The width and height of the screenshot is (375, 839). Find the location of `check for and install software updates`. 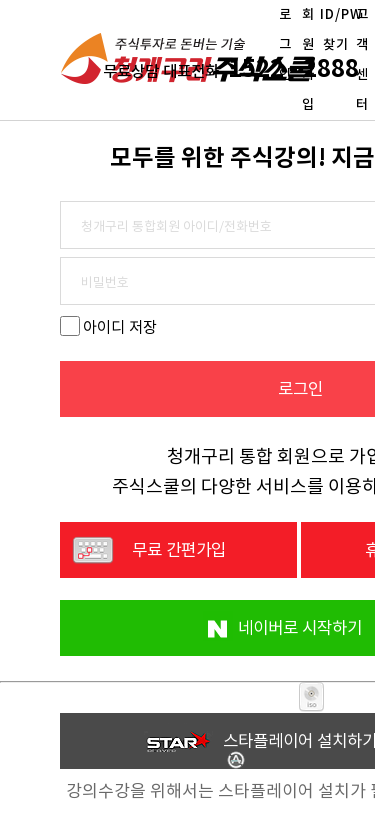

check for and install software updates is located at coordinates (236, 760).